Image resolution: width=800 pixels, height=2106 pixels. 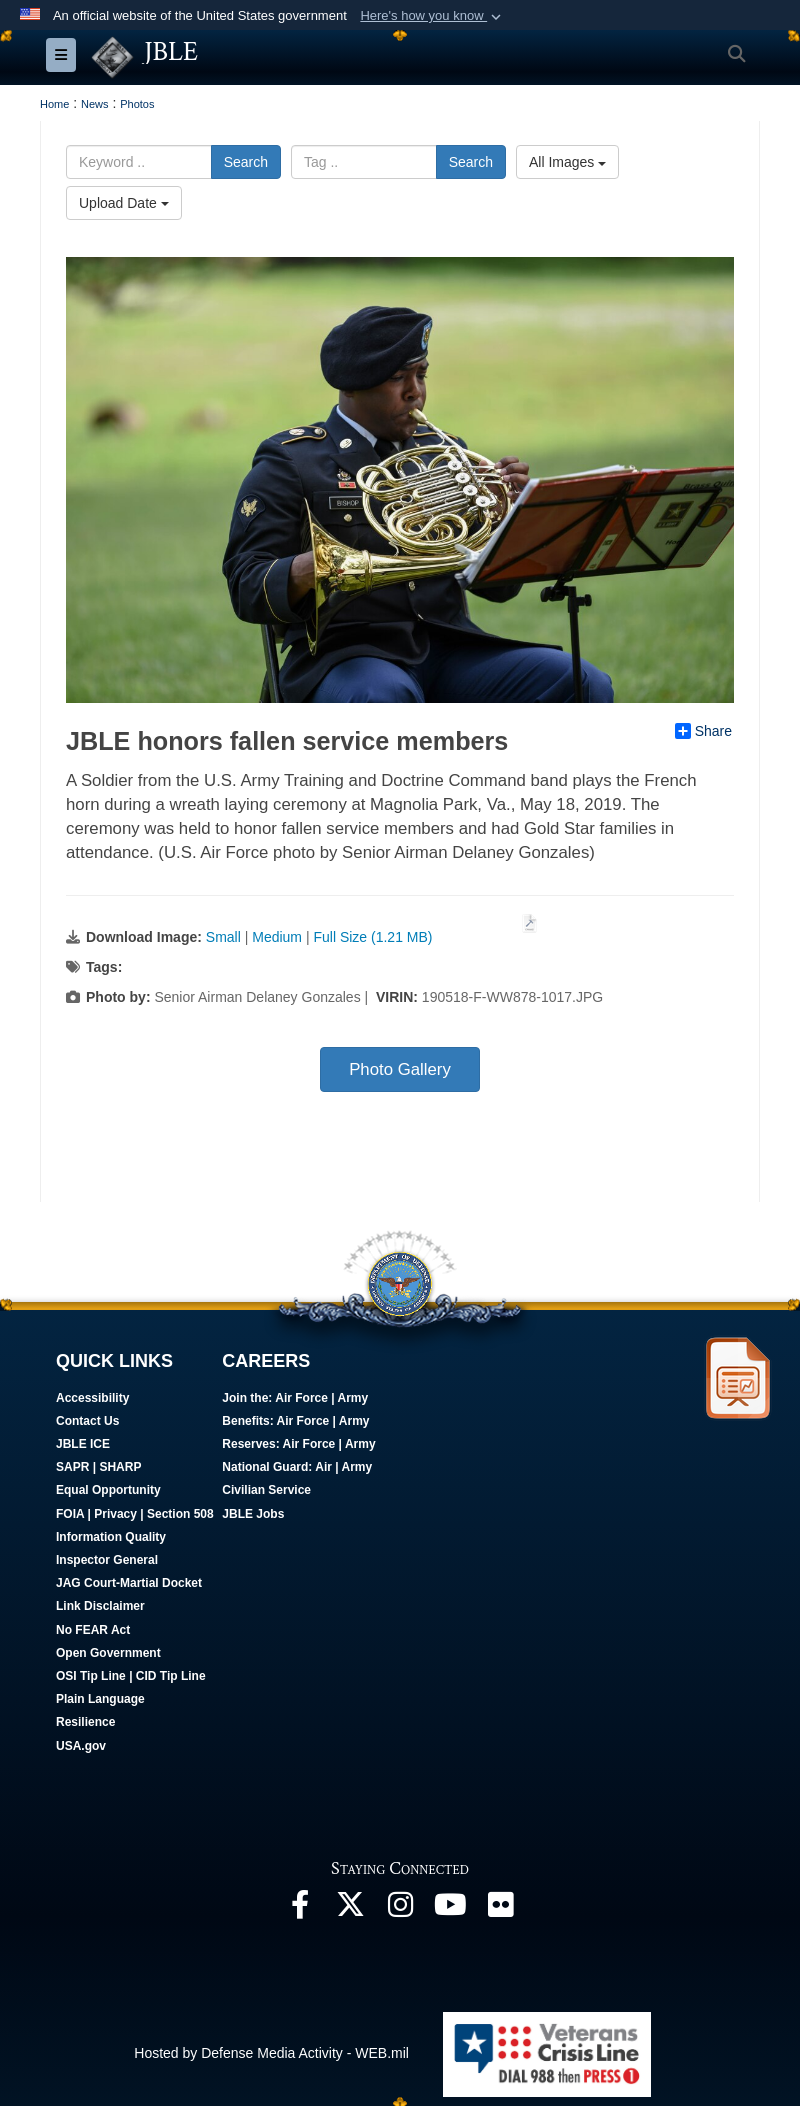 What do you see at coordinates (529, 923) in the screenshot?
I see `a cmake configuration file` at bounding box center [529, 923].